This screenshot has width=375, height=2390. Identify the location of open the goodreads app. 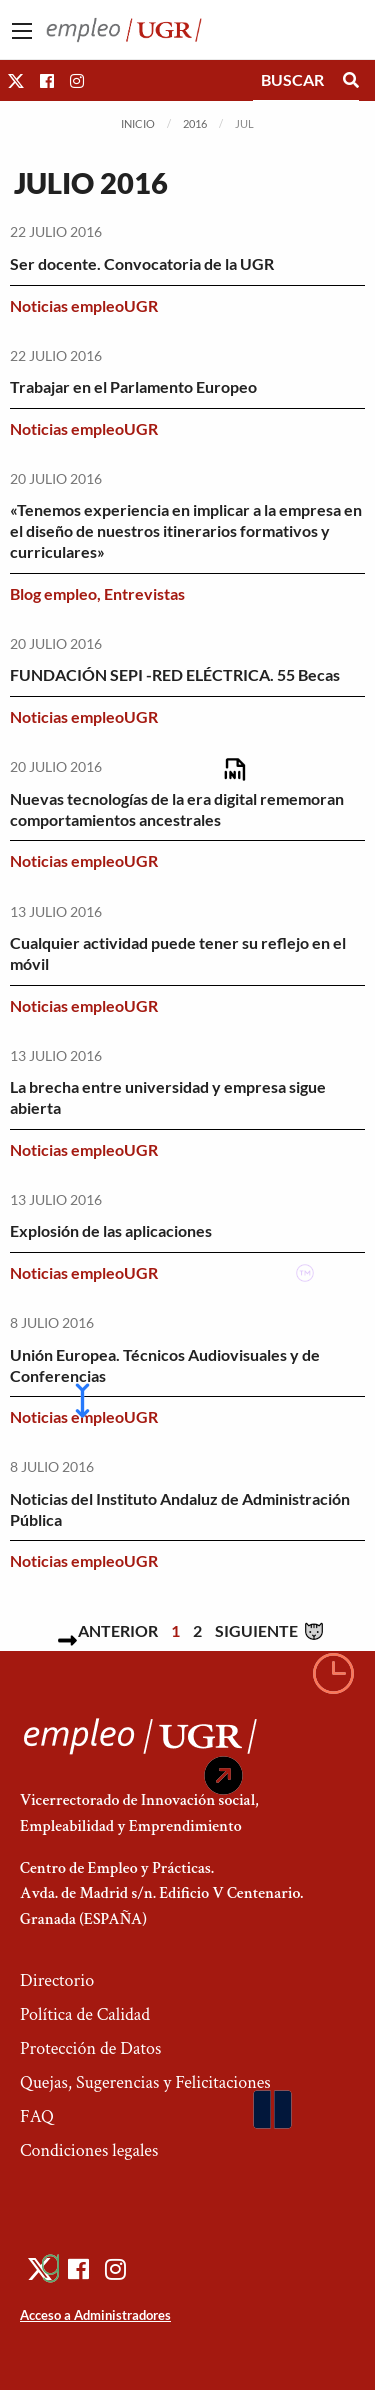
(50, 2268).